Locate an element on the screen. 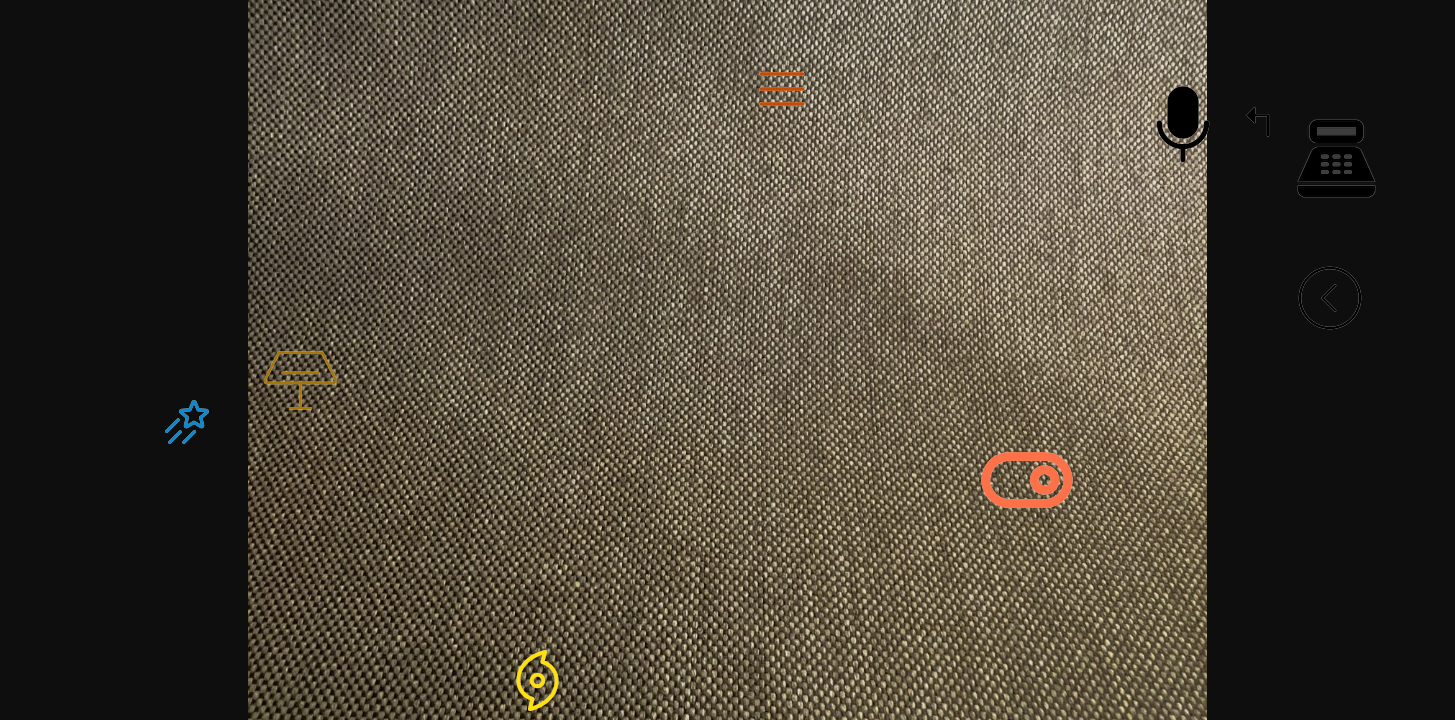  toggle switch in the on position is located at coordinates (1027, 480).